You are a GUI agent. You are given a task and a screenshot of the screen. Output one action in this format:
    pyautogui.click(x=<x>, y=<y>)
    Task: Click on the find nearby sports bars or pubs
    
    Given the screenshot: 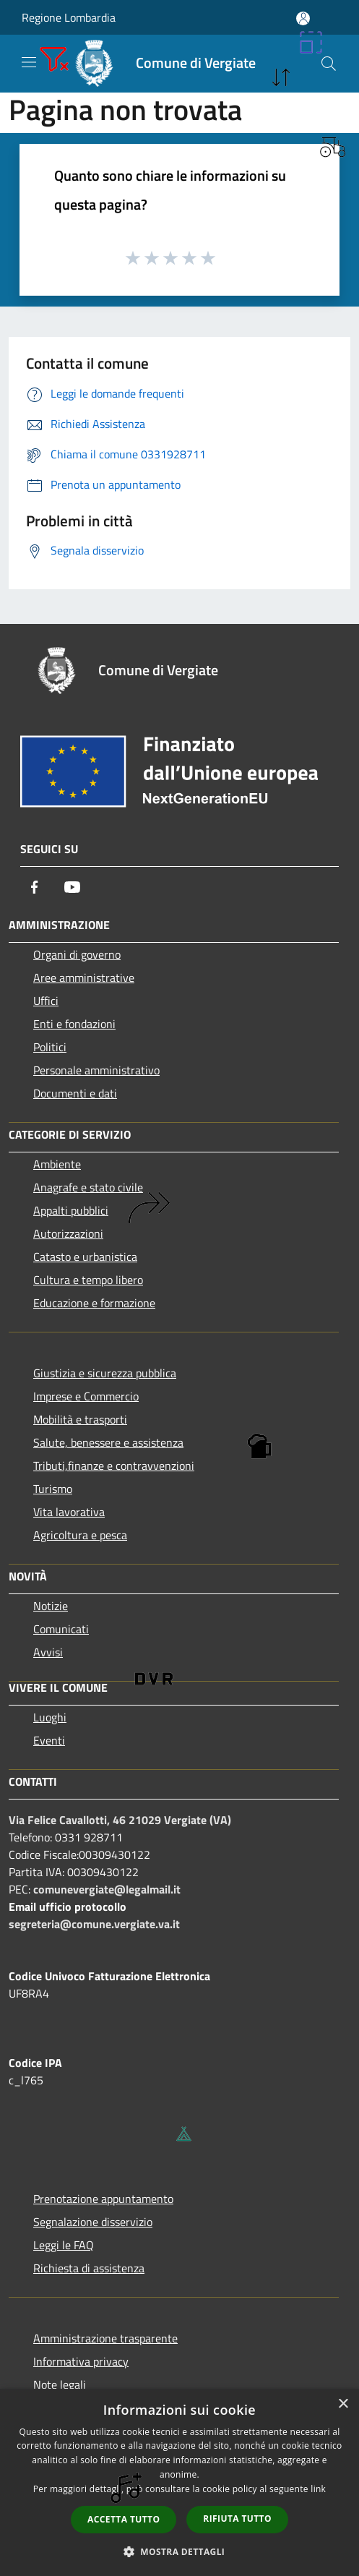 What is the action you would take?
    pyautogui.click(x=259, y=1447)
    